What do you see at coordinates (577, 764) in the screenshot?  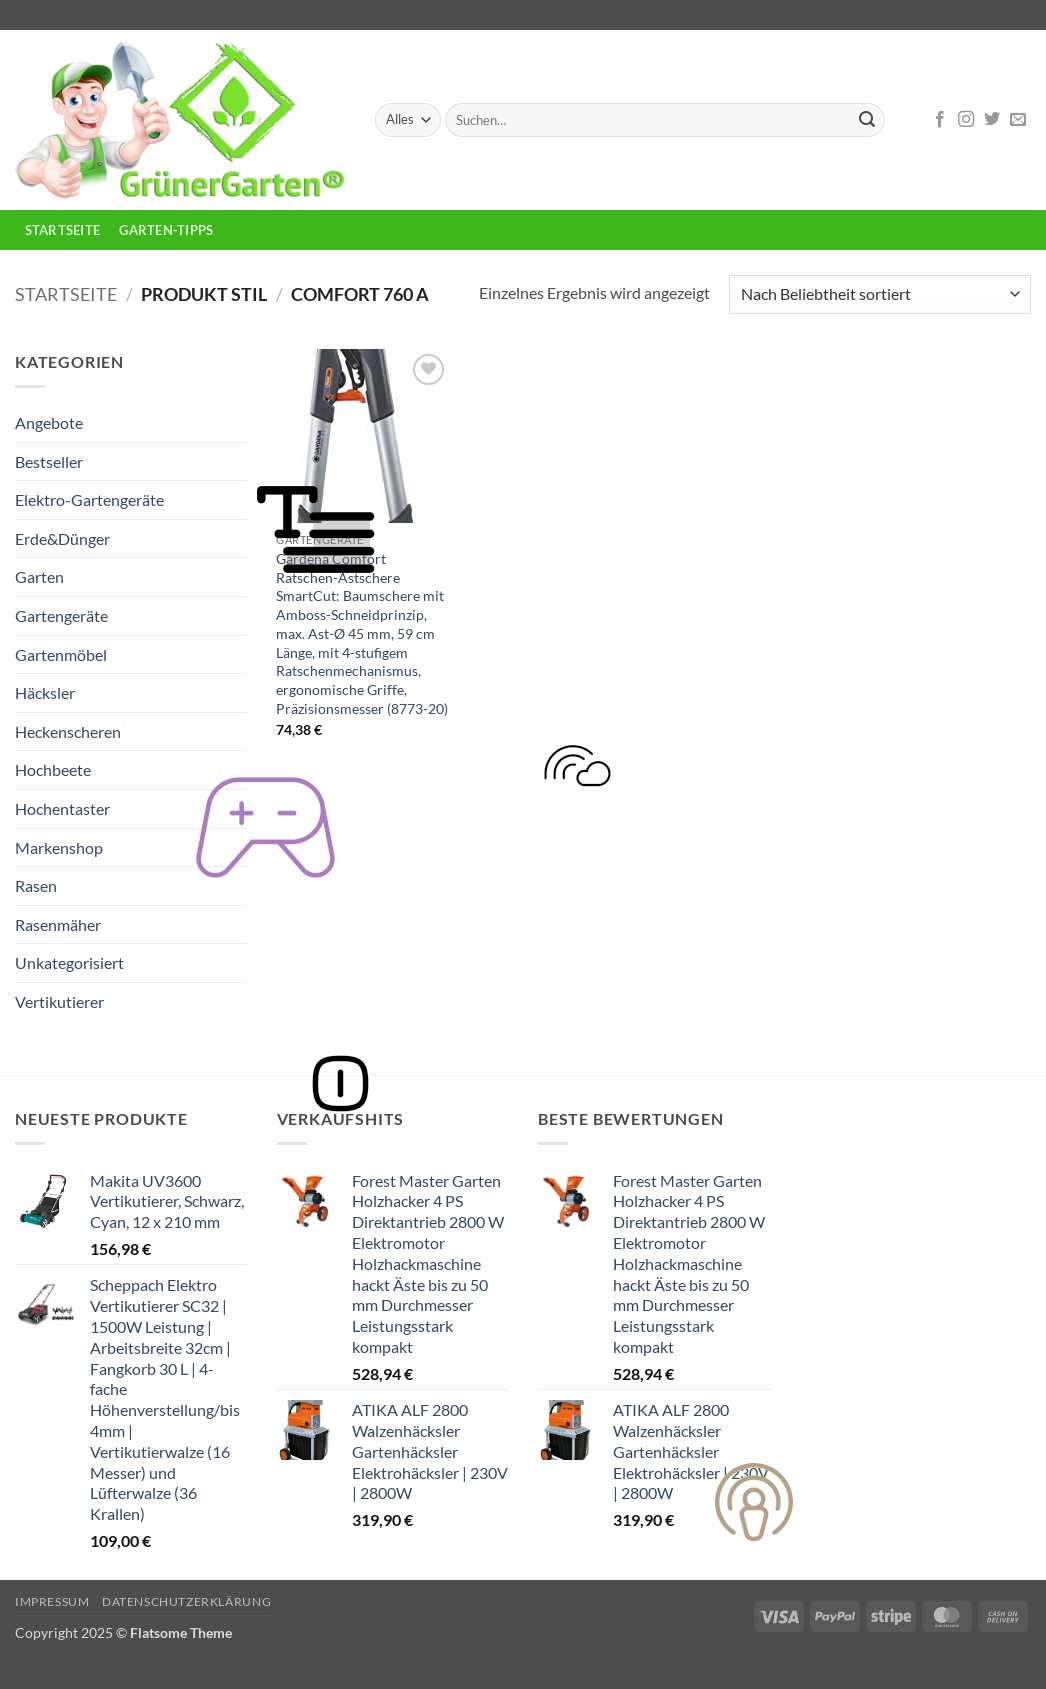 I see `view weather conditions` at bounding box center [577, 764].